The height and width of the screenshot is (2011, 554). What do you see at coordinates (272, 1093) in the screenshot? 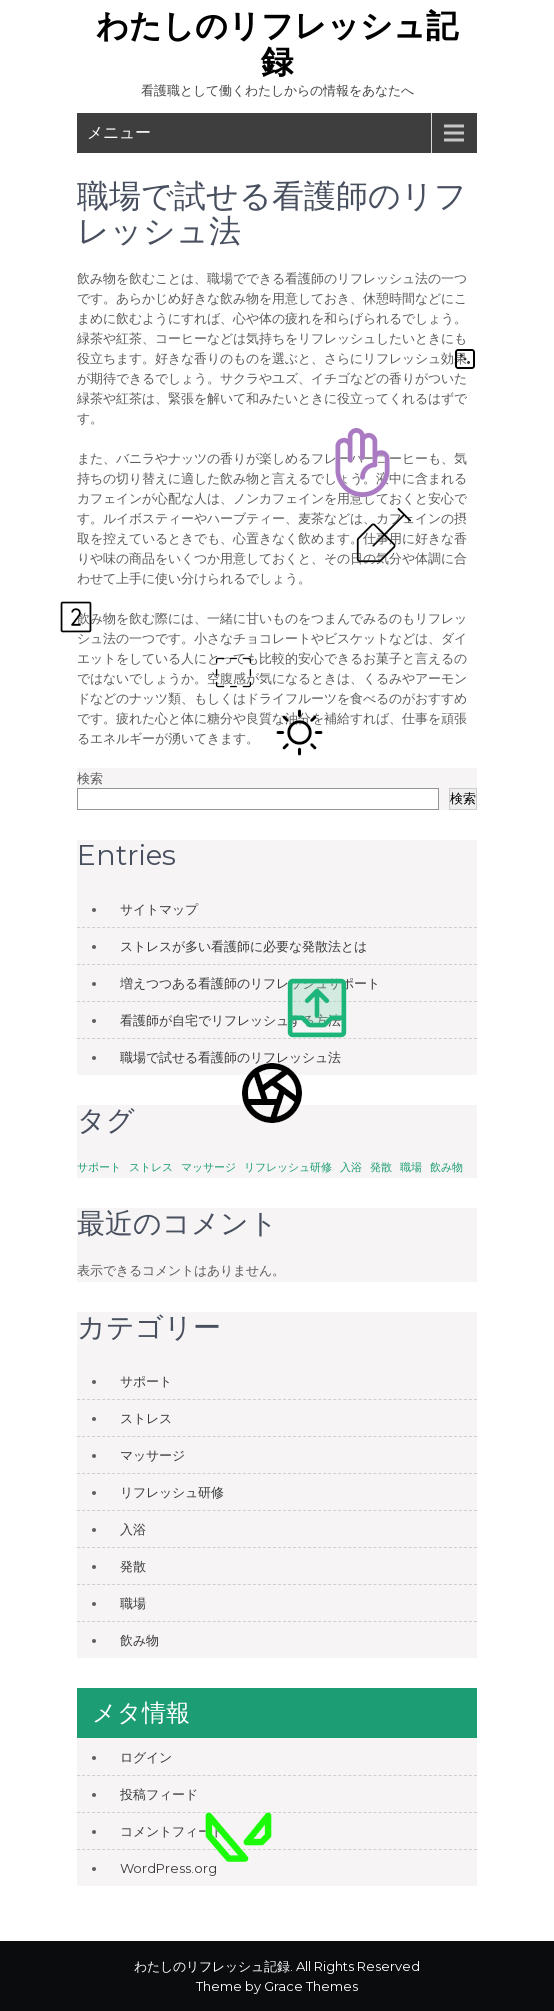
I see `adjust camera aperture settings` at bounding box center [272, 1093].